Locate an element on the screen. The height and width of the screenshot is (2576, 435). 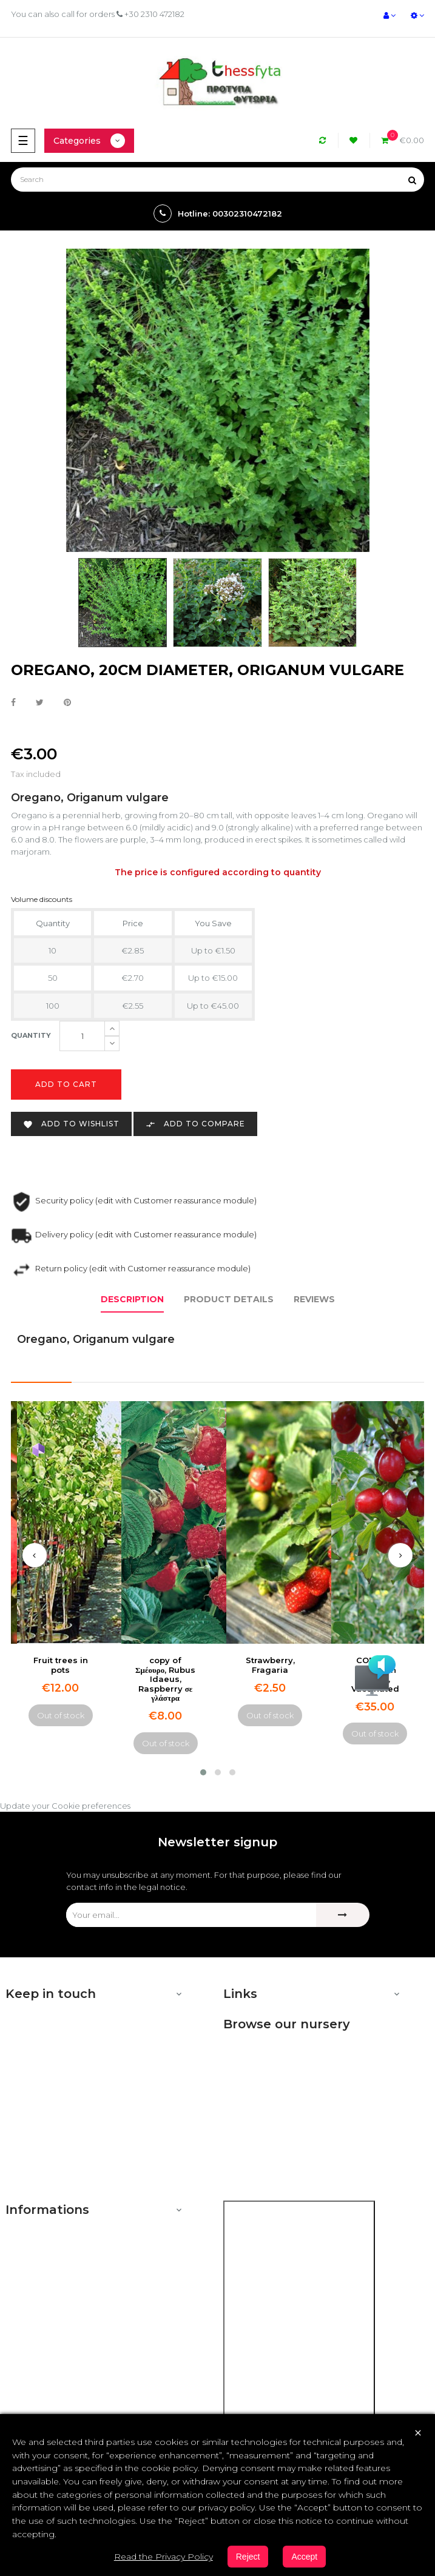
open layout or design application is located at coordinates (38, 1450).